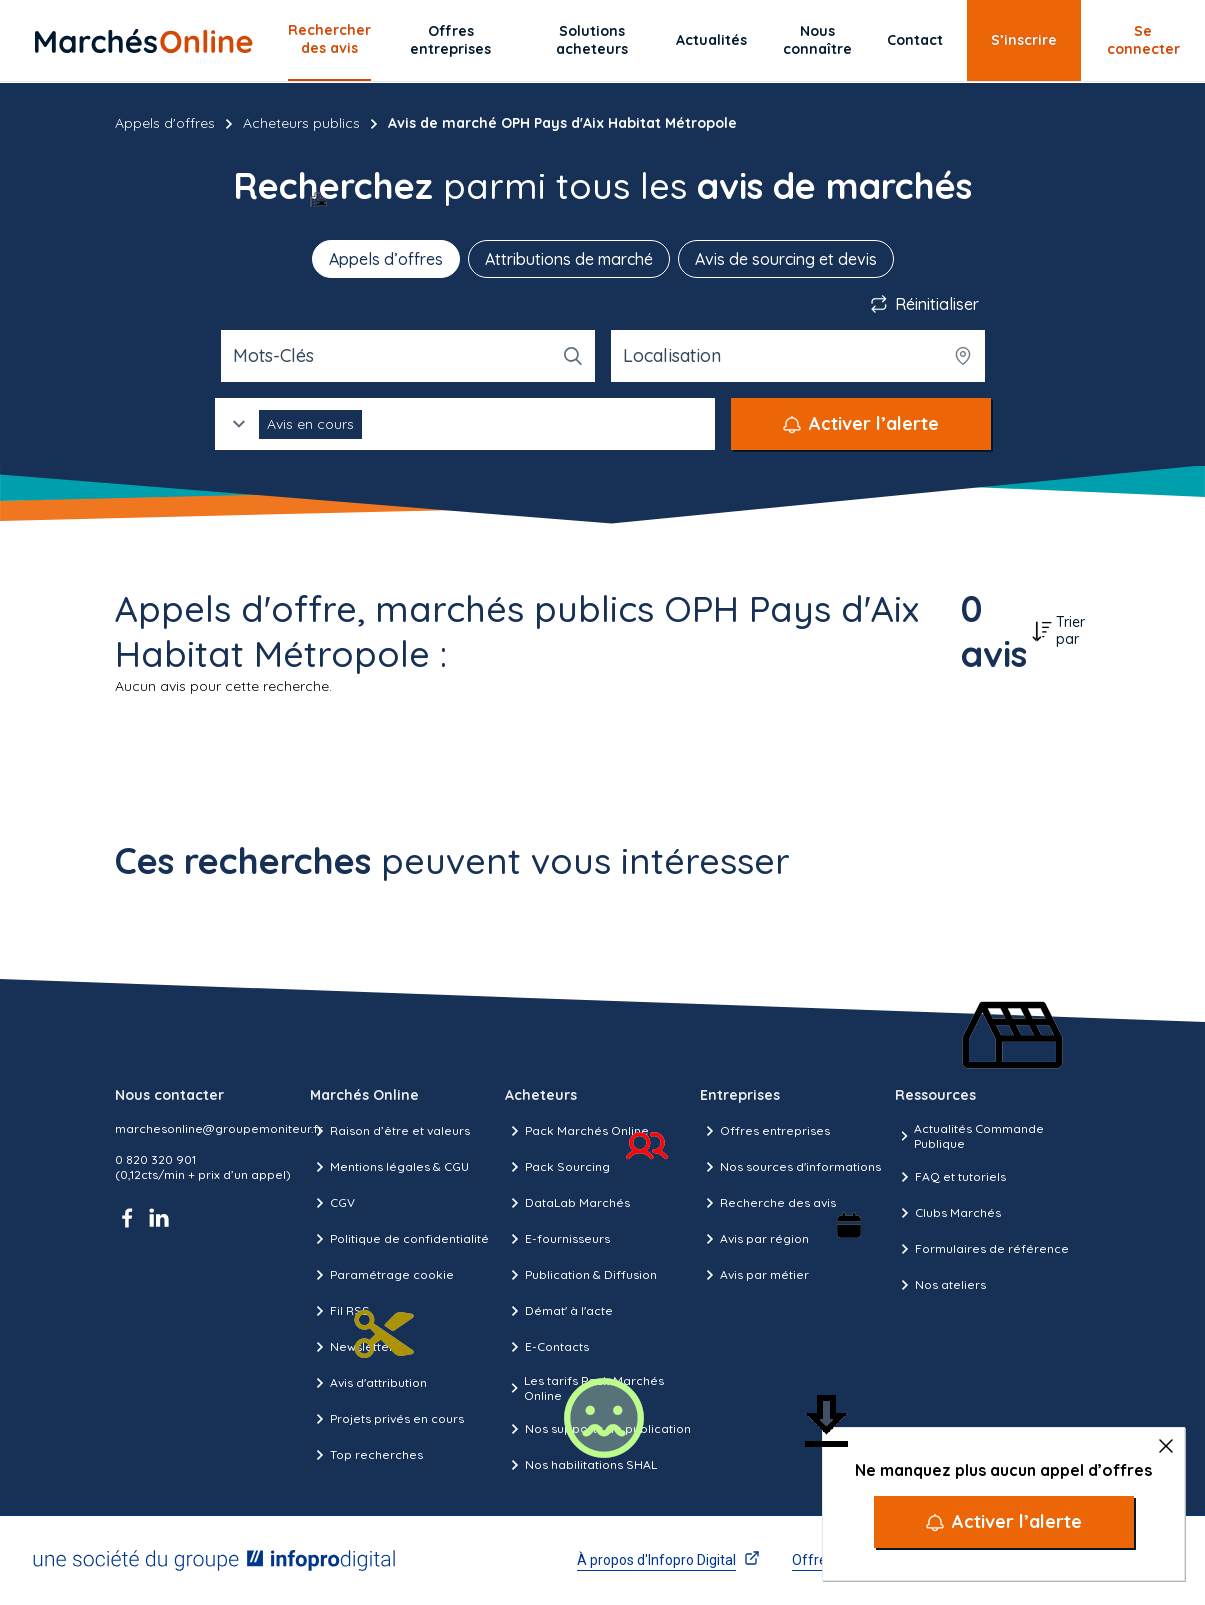 The width and height of the screenshot is (1205, 1605). Describe the element at coordinates (826, 1422) in the screenshot. I see `download a file or document` at that location.